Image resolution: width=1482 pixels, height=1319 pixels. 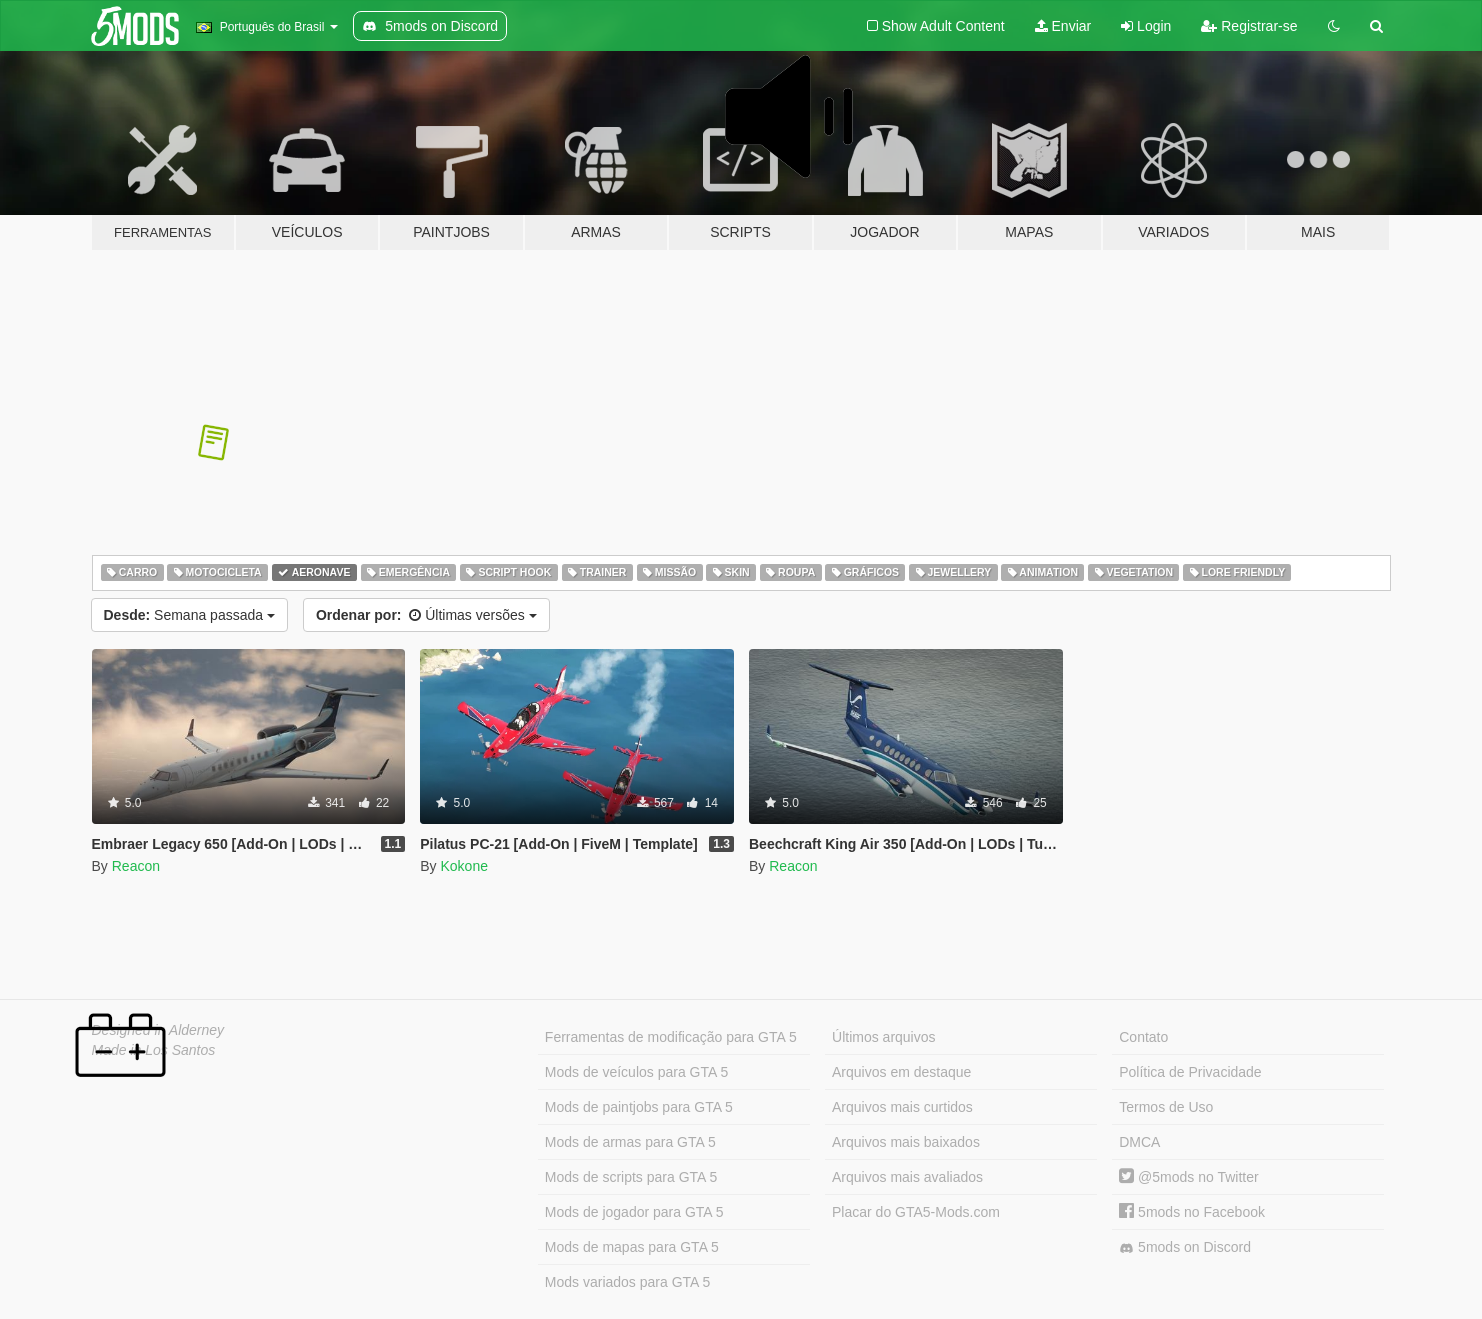 I want to click on volume set to high, so click(x=786, y=116).